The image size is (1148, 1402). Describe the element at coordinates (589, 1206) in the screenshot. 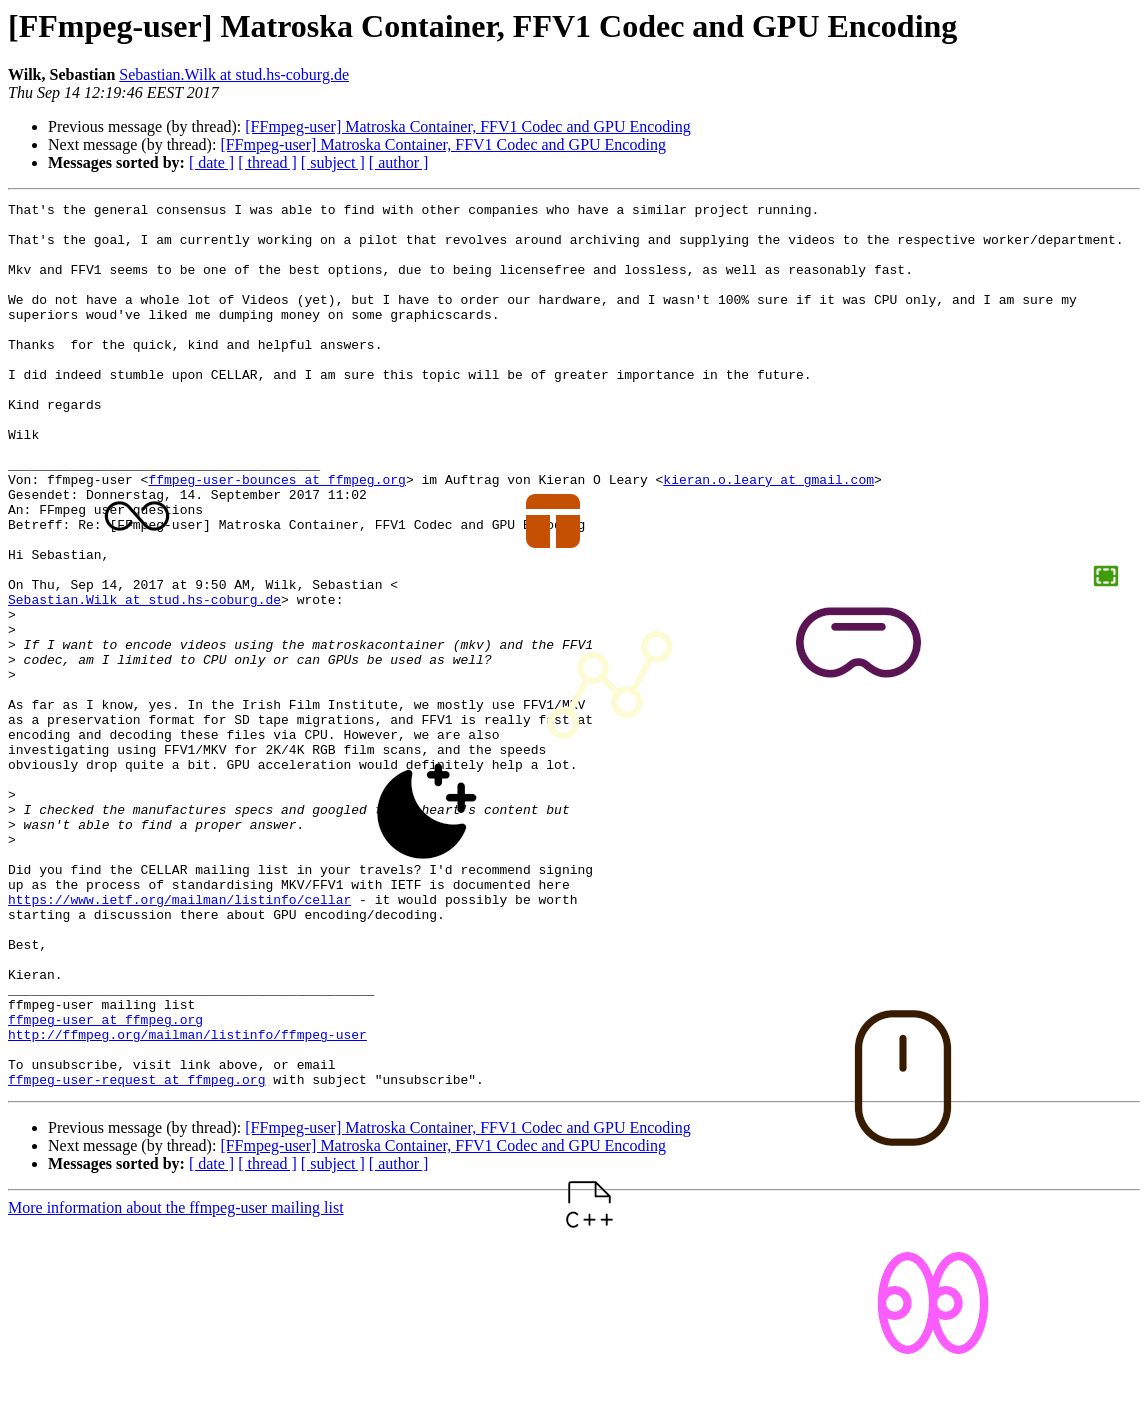

I see `open a C++ source file` at that location.